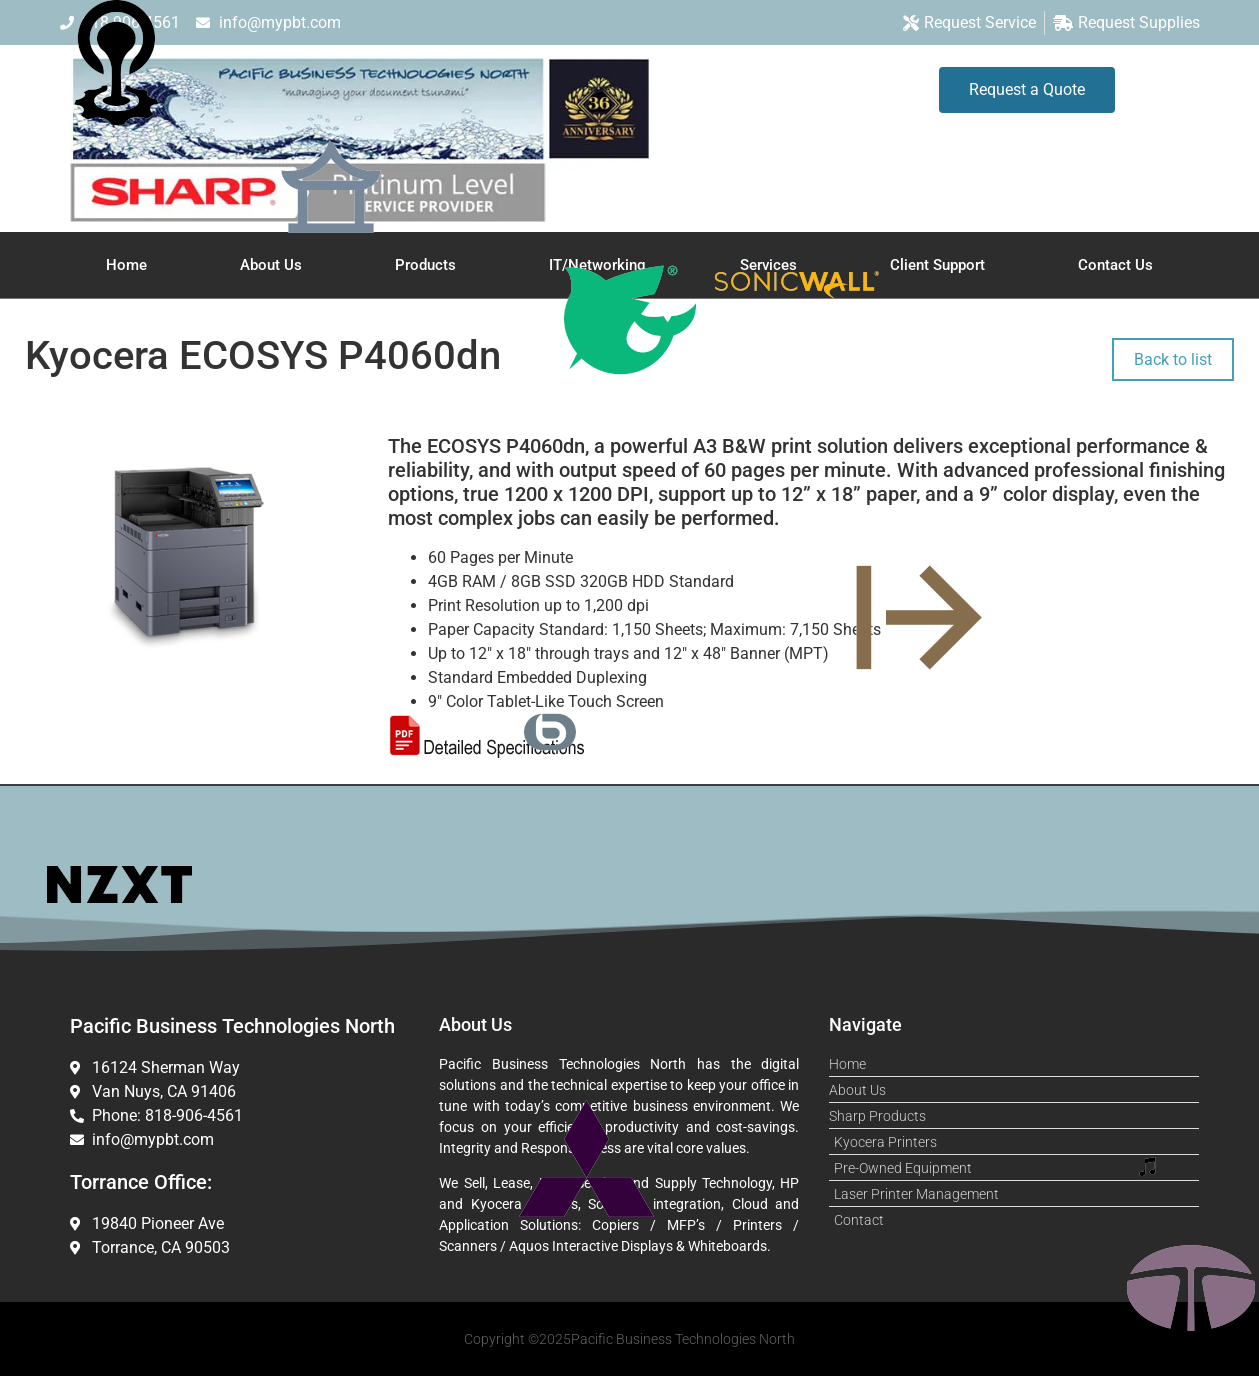  I want to click on boulanger brand logo, so click(550, 732).